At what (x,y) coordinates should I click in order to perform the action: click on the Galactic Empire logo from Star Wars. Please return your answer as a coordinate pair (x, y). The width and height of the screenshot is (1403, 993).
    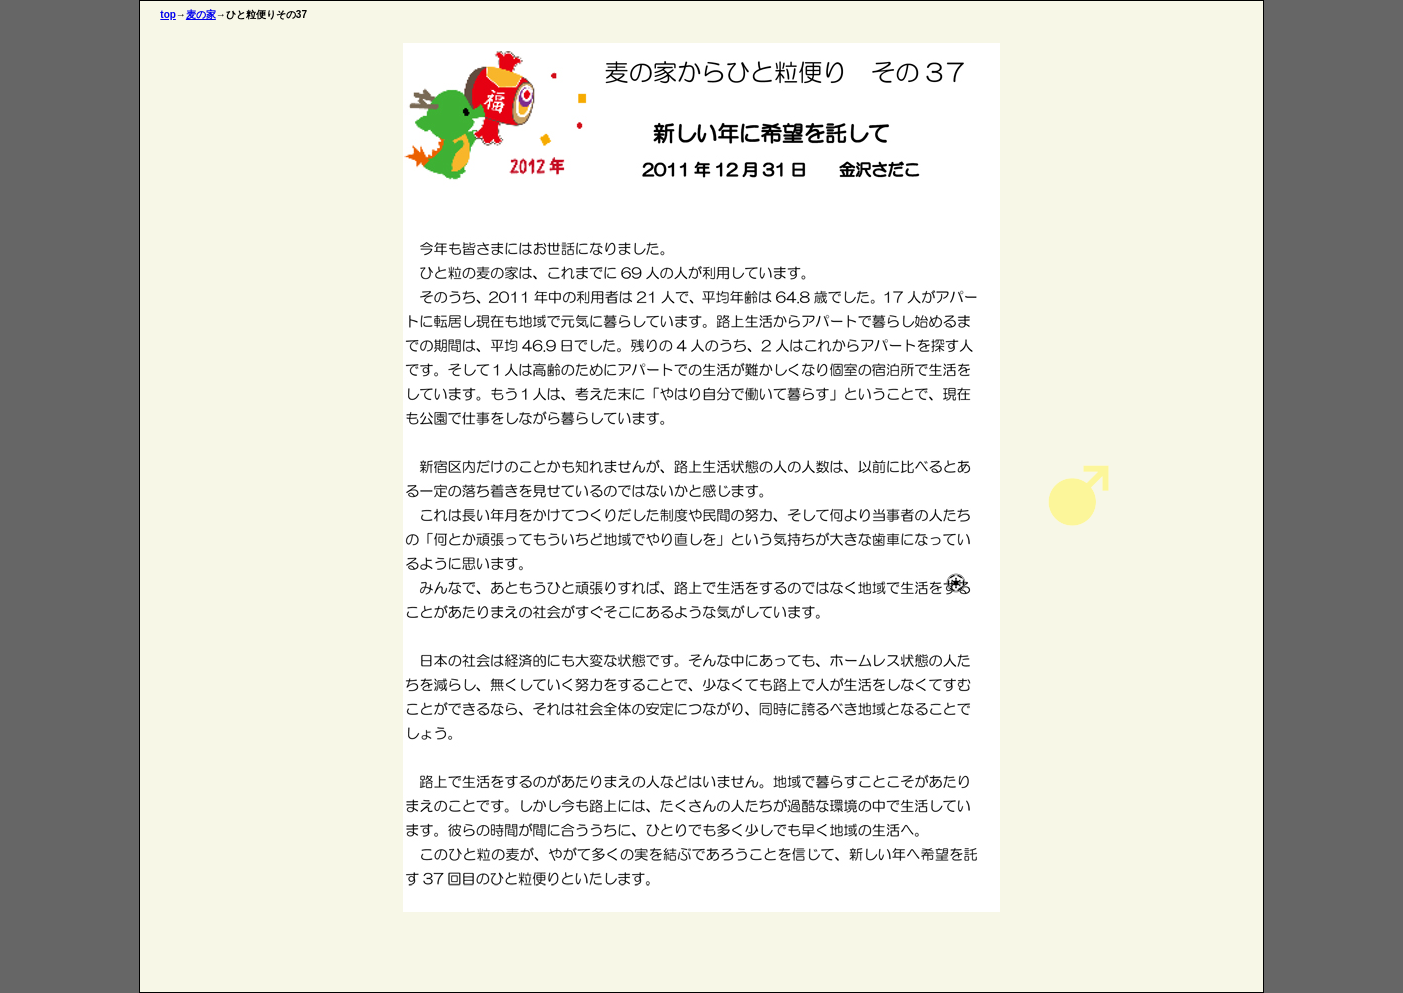
    Looking at the image, I should click on (956, 583).